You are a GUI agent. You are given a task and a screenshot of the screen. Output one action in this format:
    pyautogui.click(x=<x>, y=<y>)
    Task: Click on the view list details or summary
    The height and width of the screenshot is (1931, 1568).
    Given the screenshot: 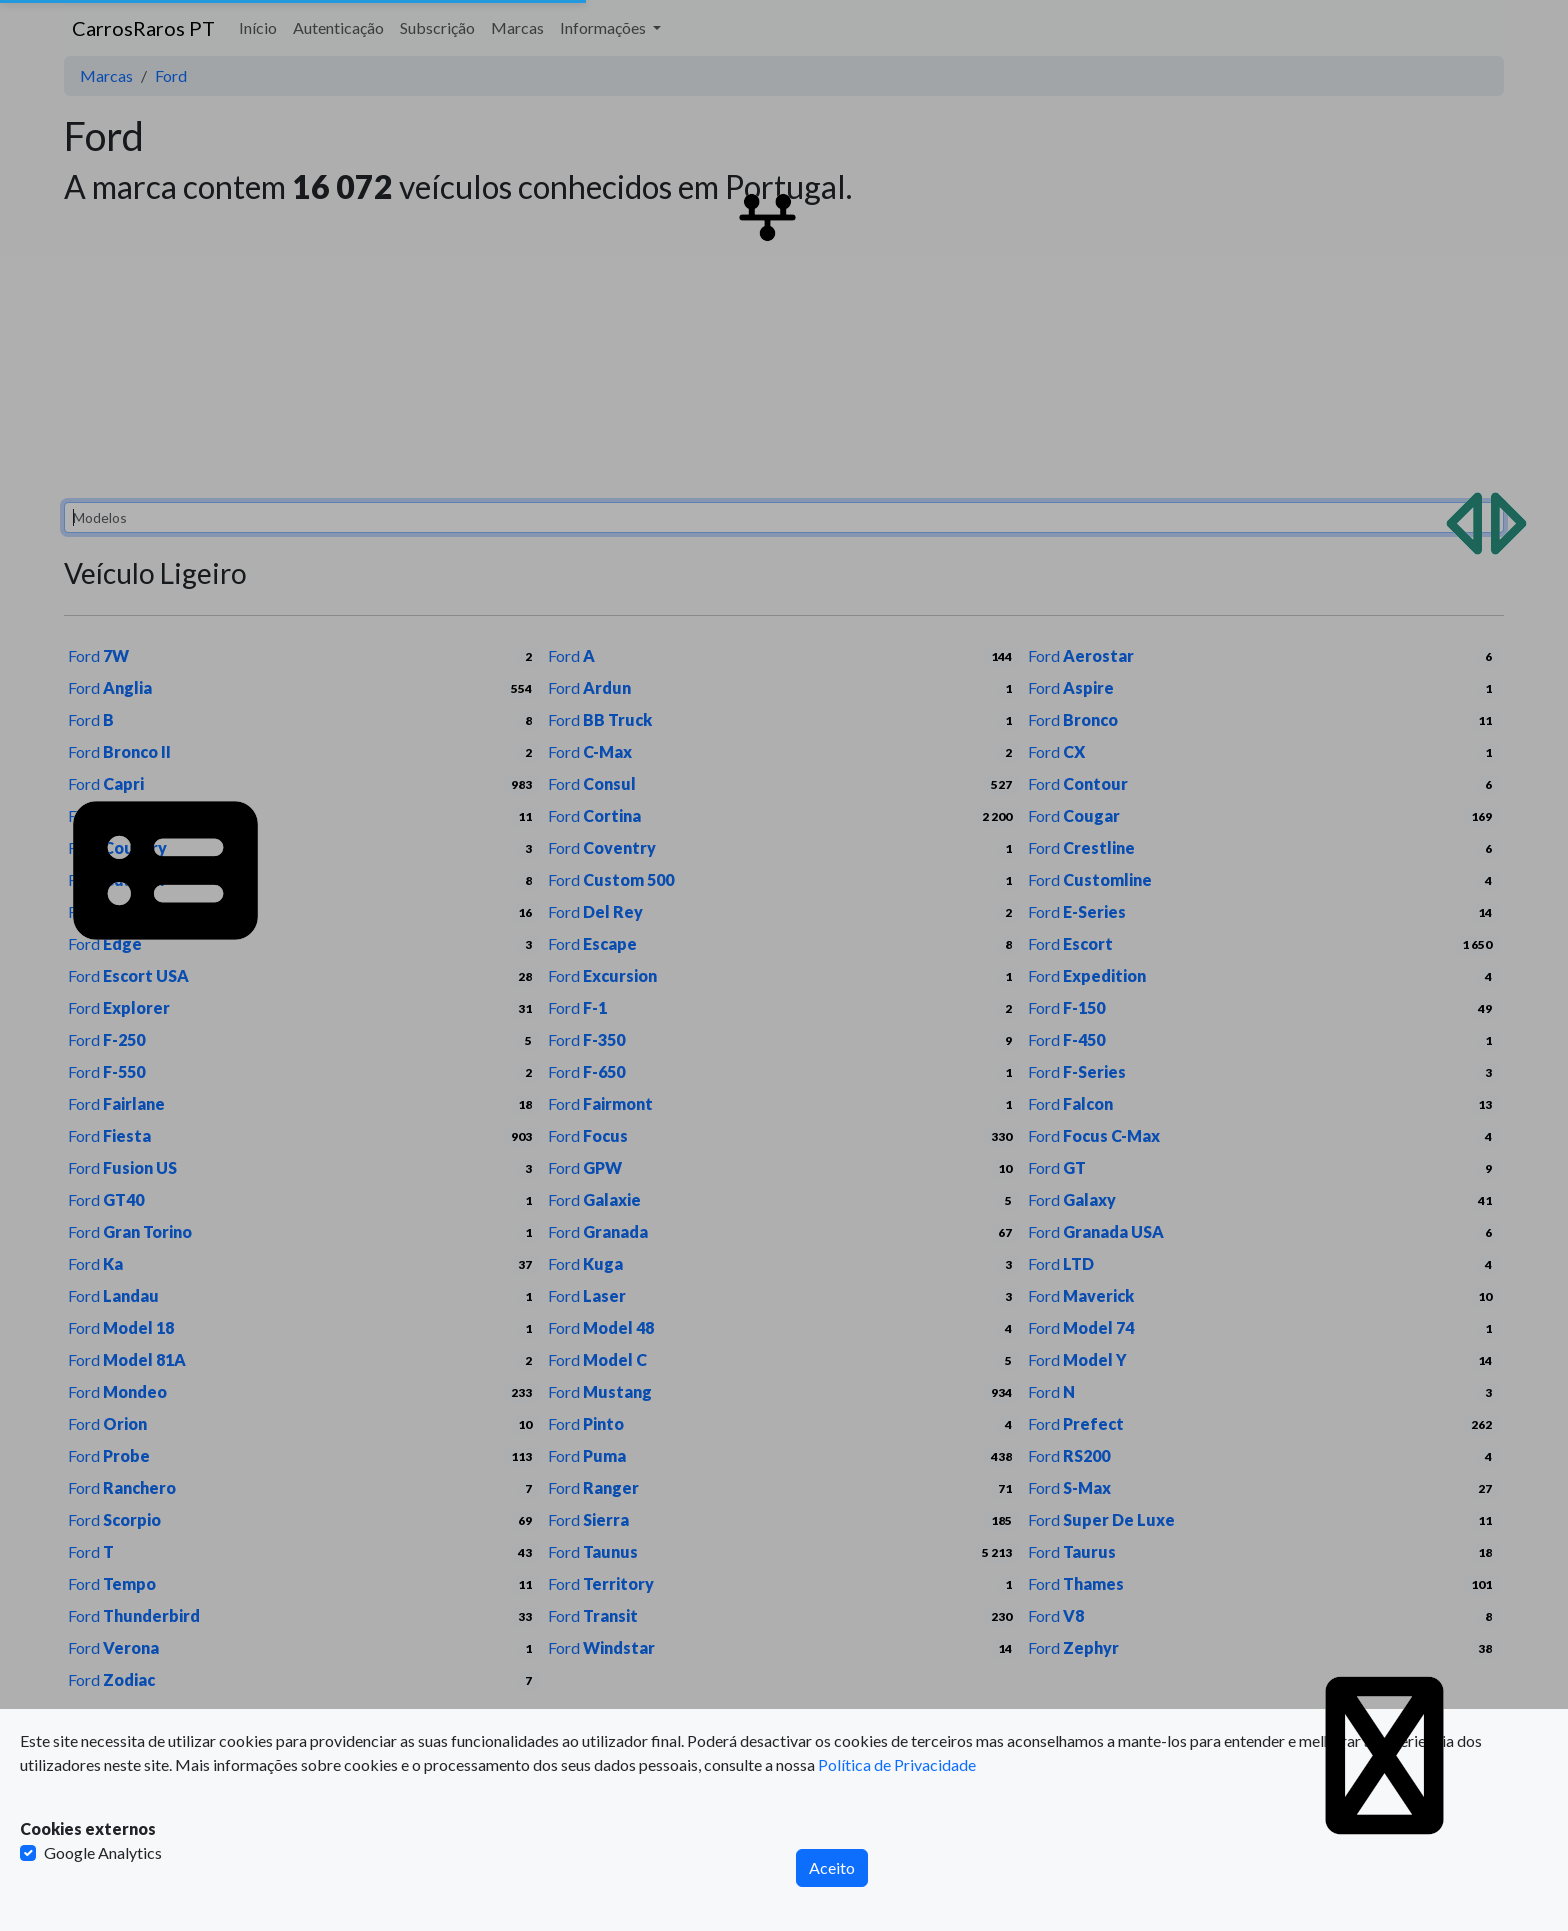 What is the action you would take?
    pyautogui.click(x=165, y=870)
    